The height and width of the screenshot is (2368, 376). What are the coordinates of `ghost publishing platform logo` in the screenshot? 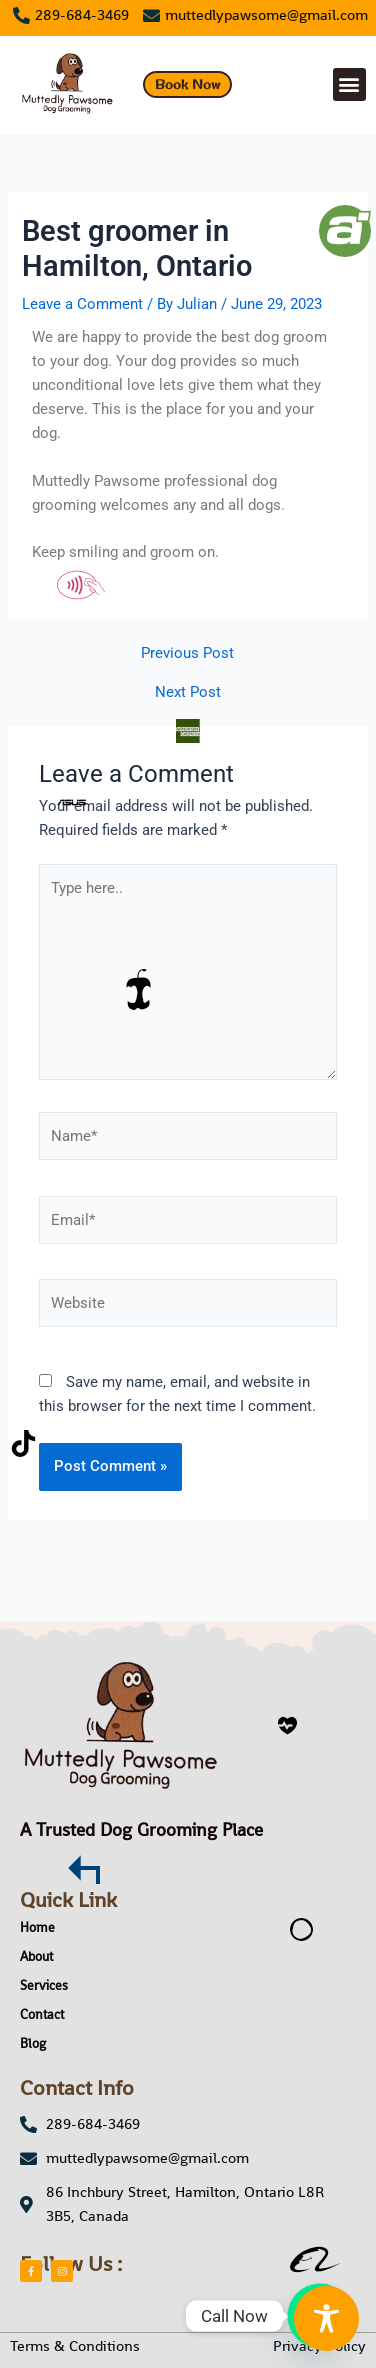 It's located at (301, 1929).